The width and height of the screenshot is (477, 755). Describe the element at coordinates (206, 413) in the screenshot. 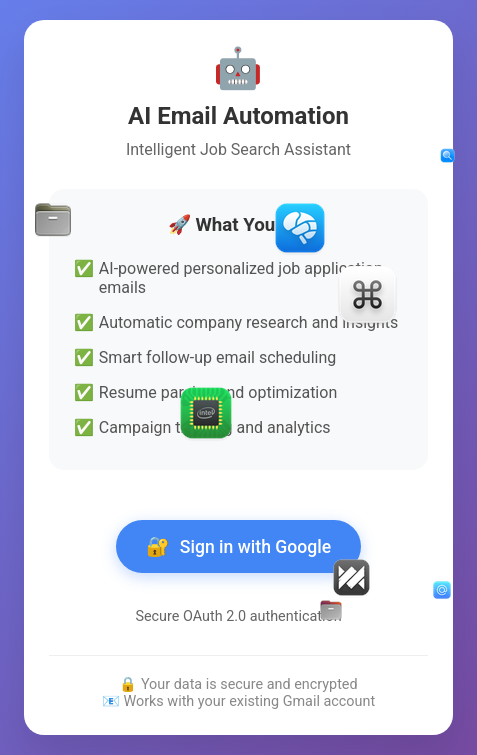

I see `open cpu frequency monitoring app` at that location.